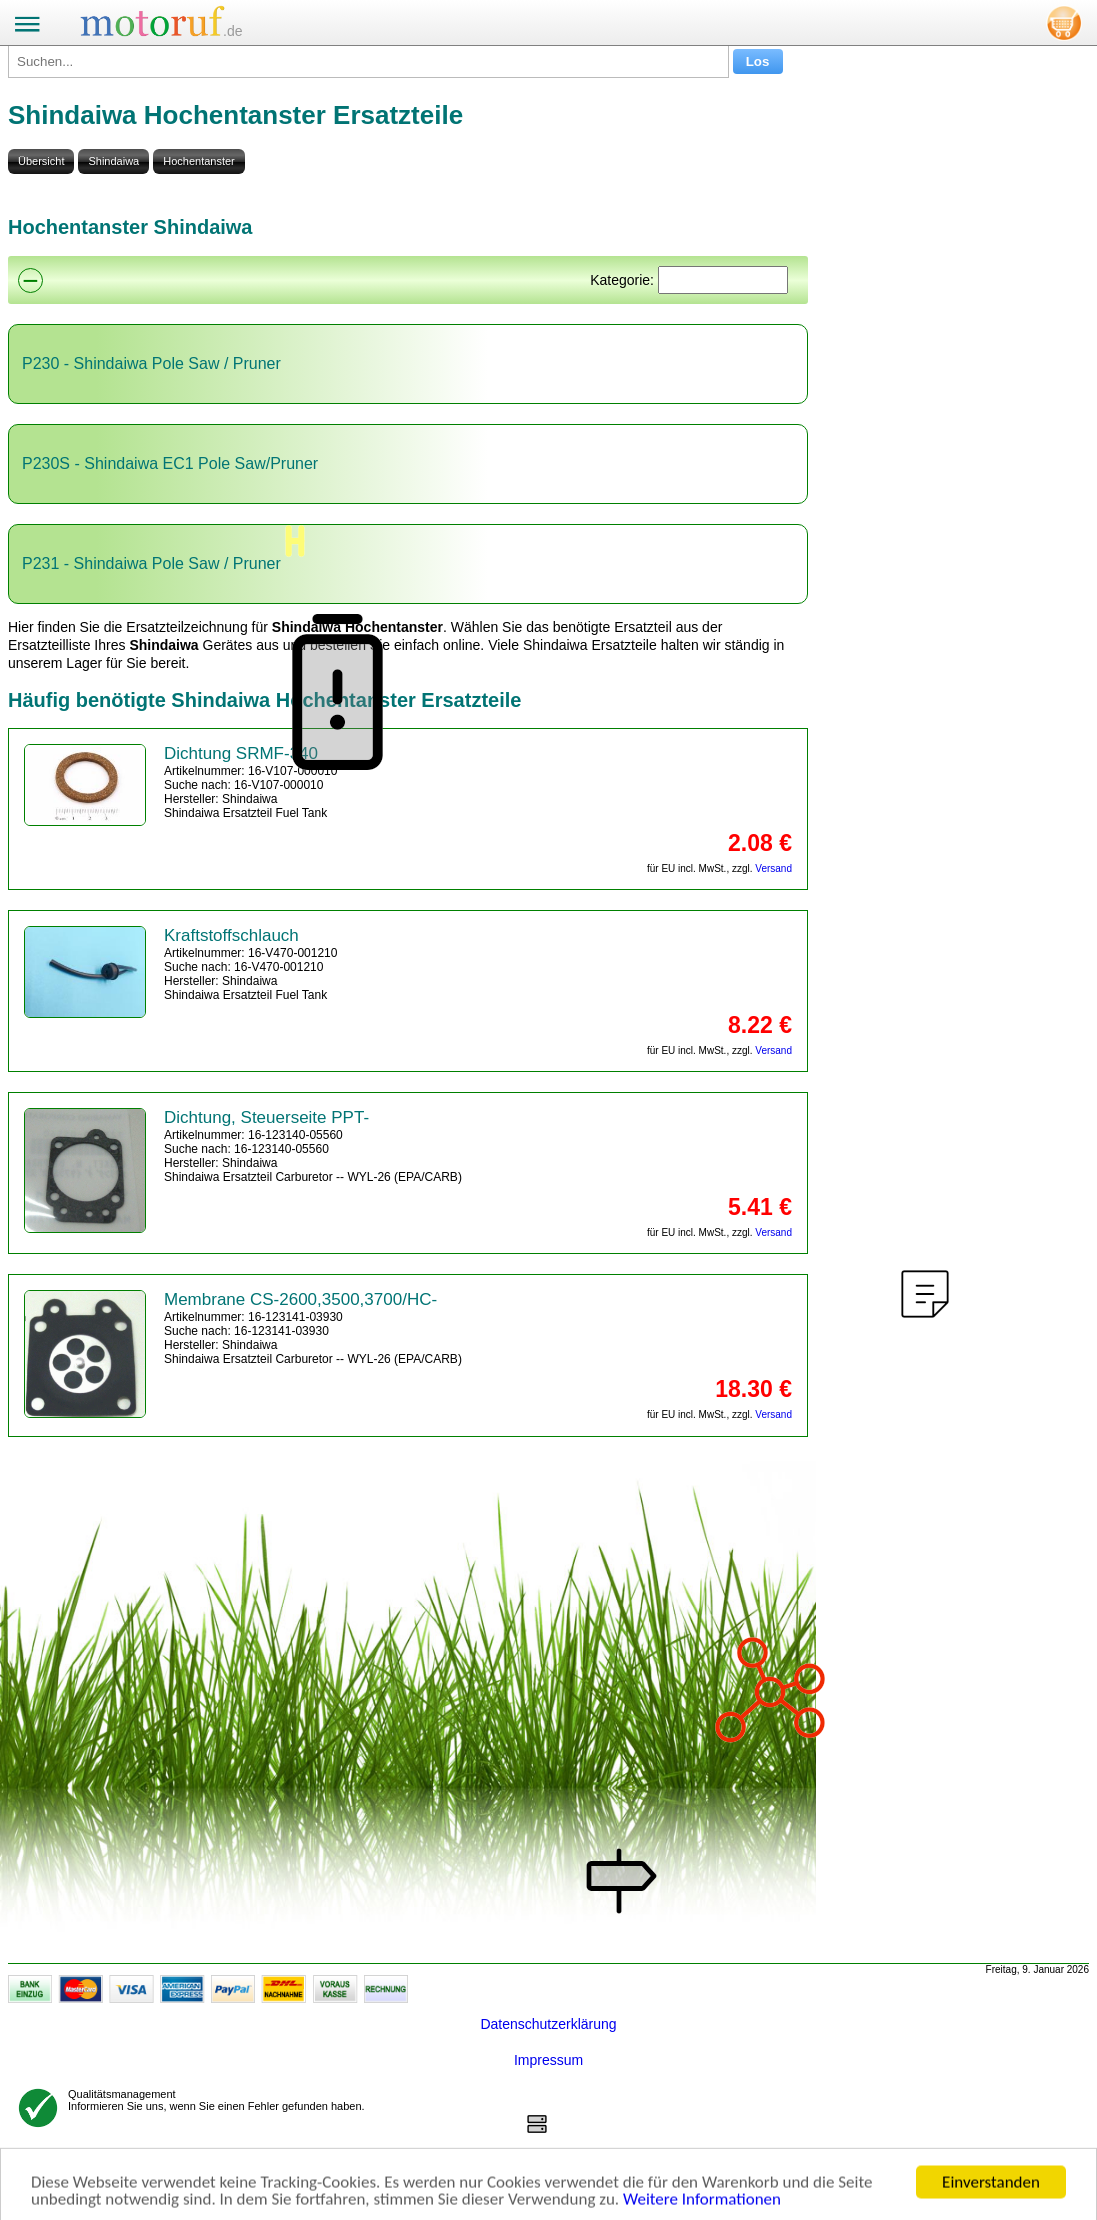 Image resolution: width=1097 pixels, height=2220 pixels. What do you see at coordinates (770, 1692) in the screenshot?
I see `view network connections or relationships` at bounding box center [770, 1692].